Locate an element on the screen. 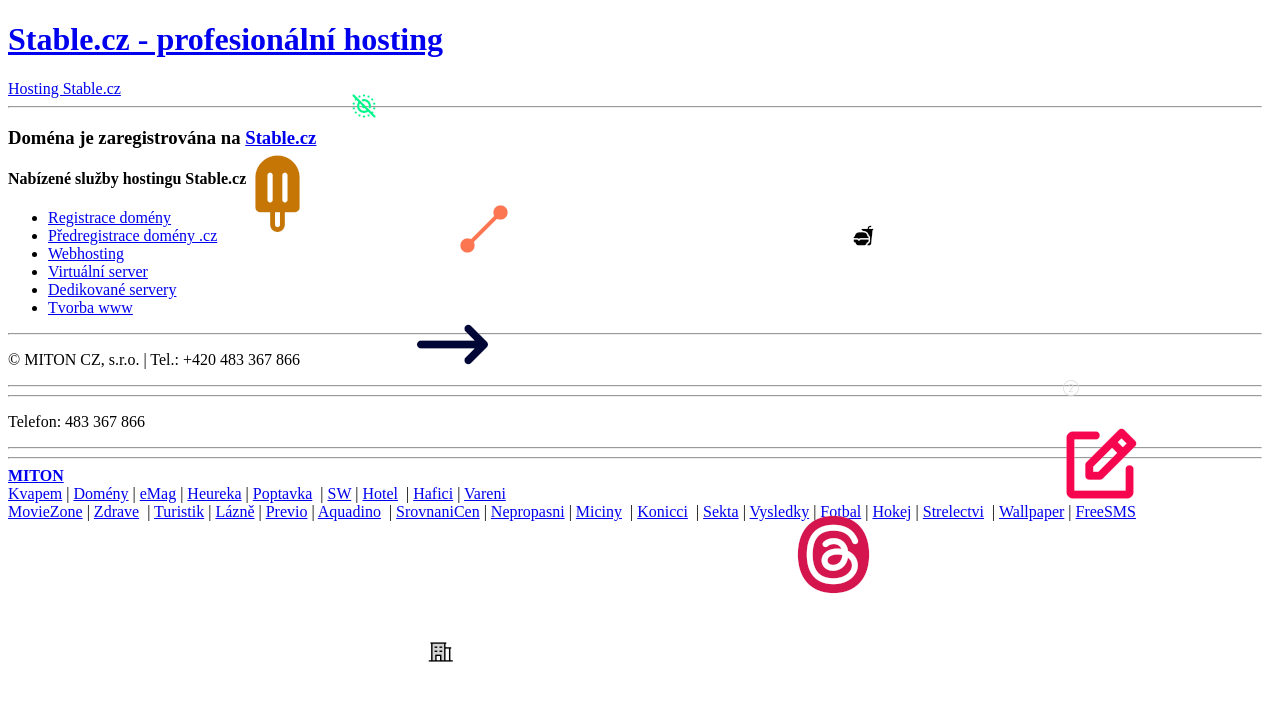 This screenshot has width=1270, height=720. open the Threads app is located at coordinates (833, 554).